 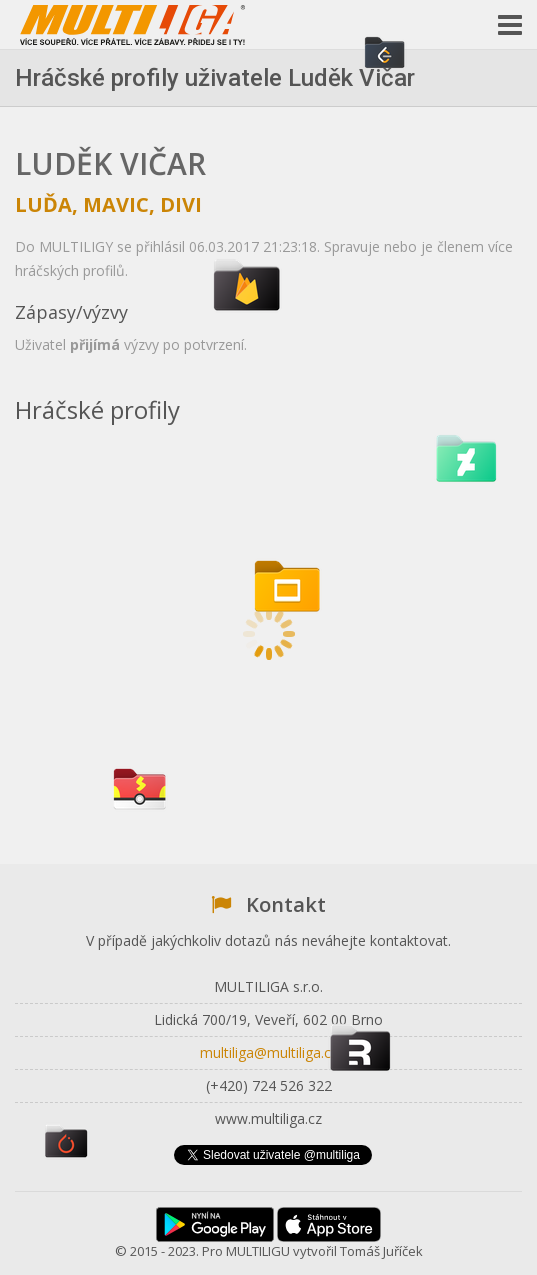 I want to click on open your leetcode practice files folder, so click(x=384, y=53).